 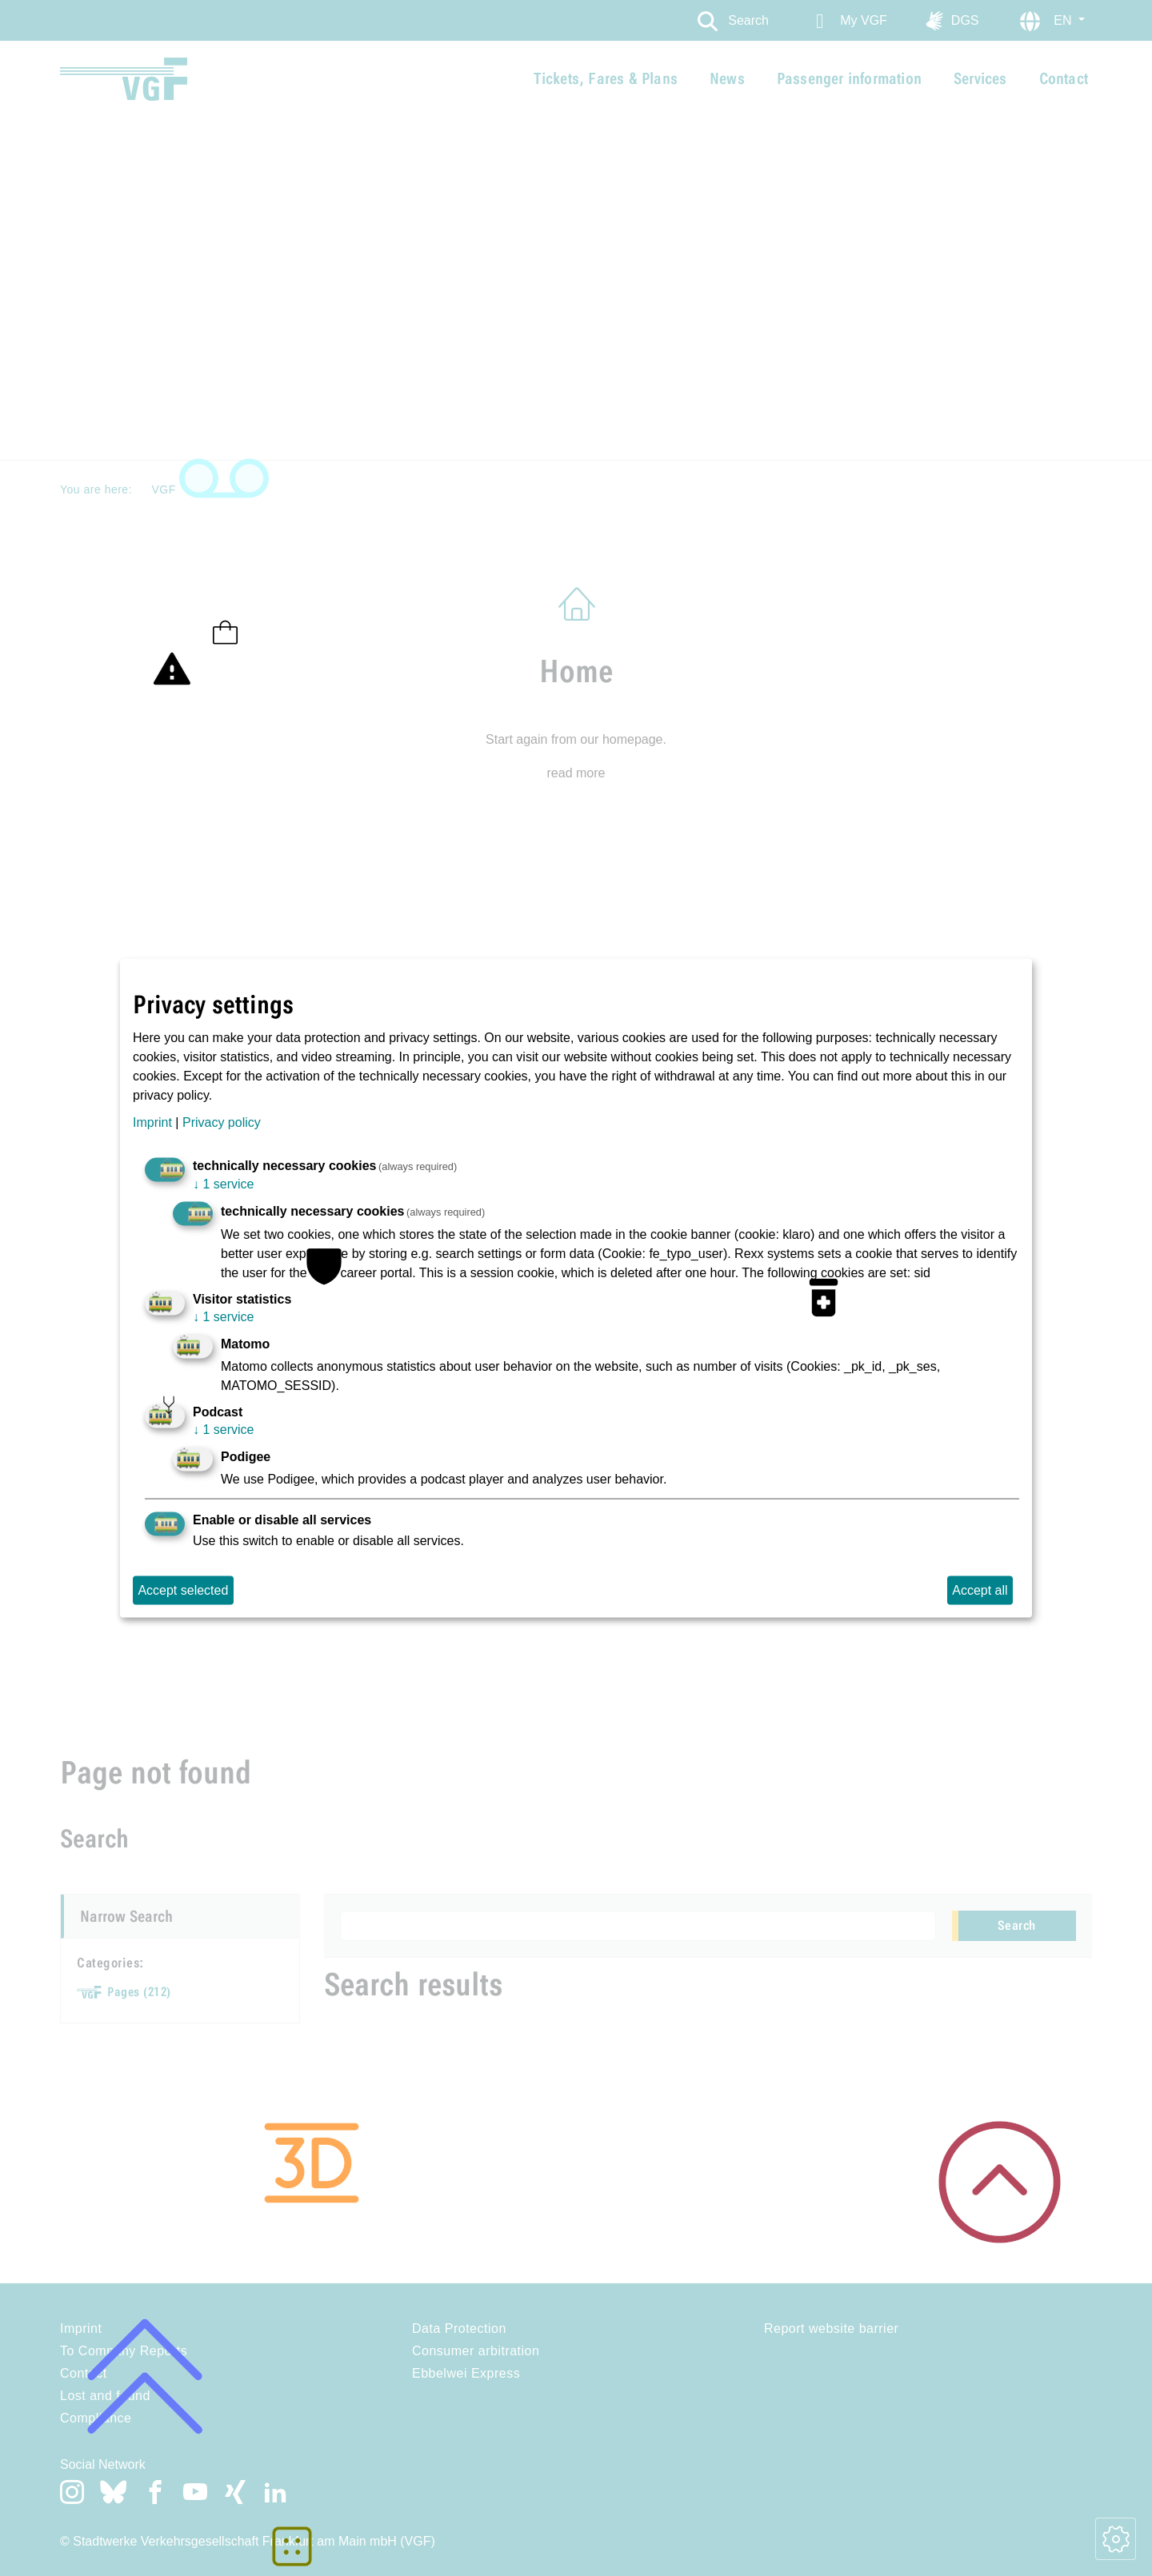 What do you see at coordinates (324, 1264) in the screenshot?
I see `security or protection status indicator` at bounding box center [324, 1264].